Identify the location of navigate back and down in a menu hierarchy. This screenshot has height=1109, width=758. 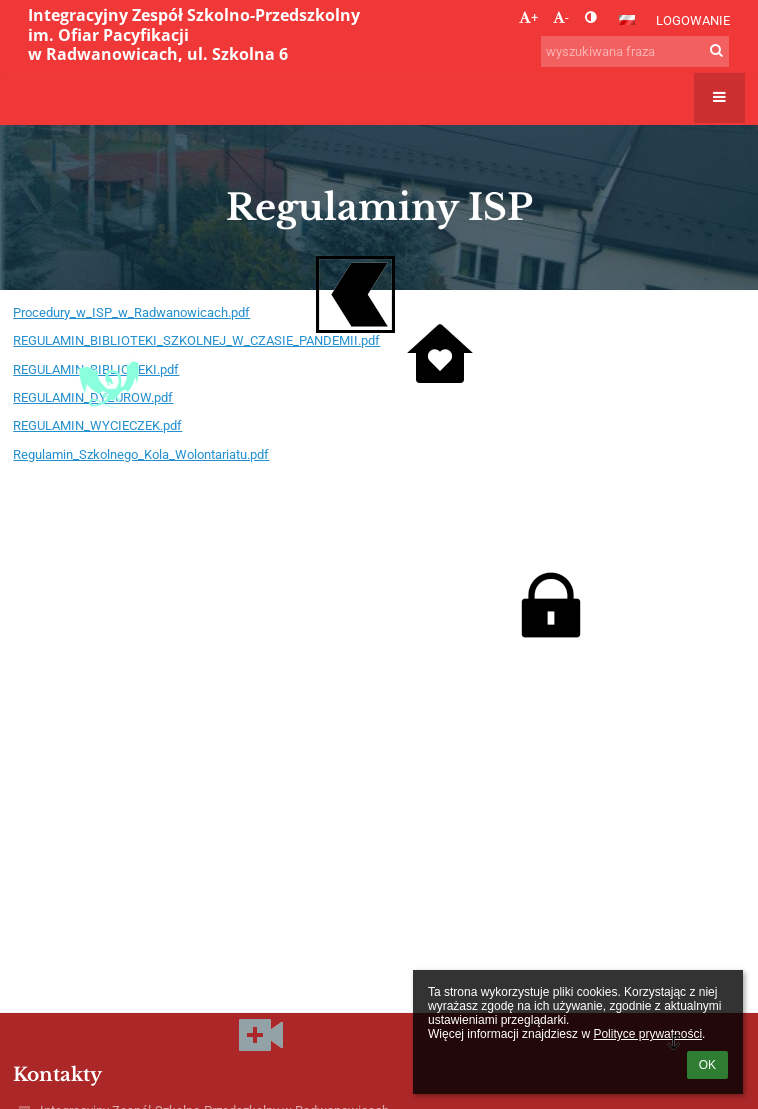
(674, 1041).